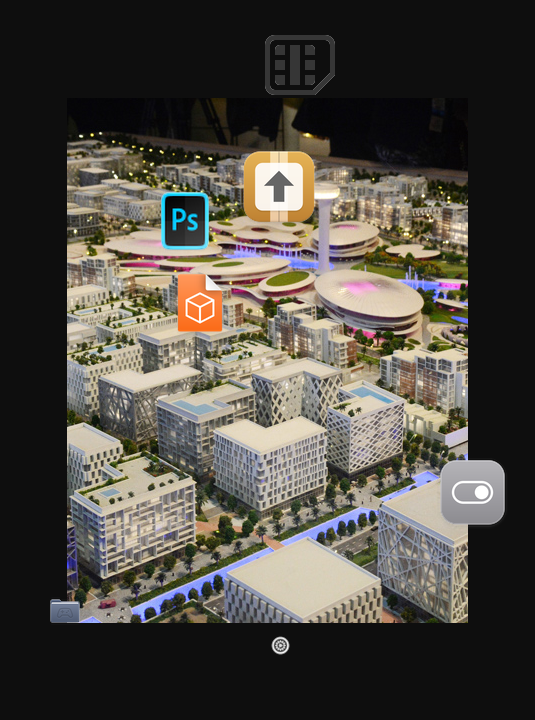 The height and width of the screenshot is (720, 535). I want to click on view or edit document properties, so click(280, 645).